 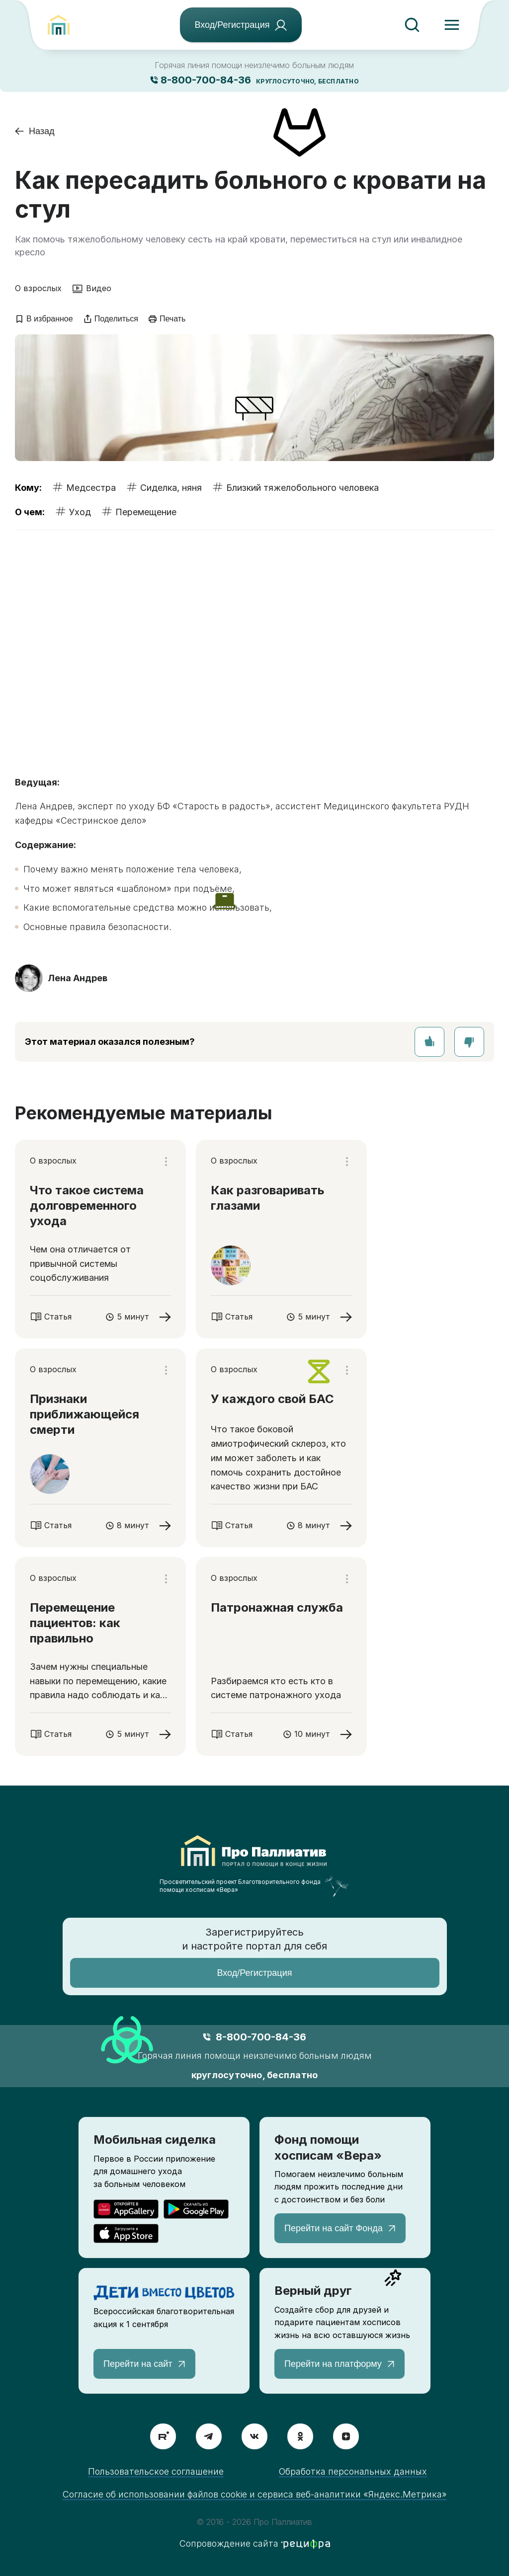 I want to click on open GitLab repository, so click(x=299, y=132).